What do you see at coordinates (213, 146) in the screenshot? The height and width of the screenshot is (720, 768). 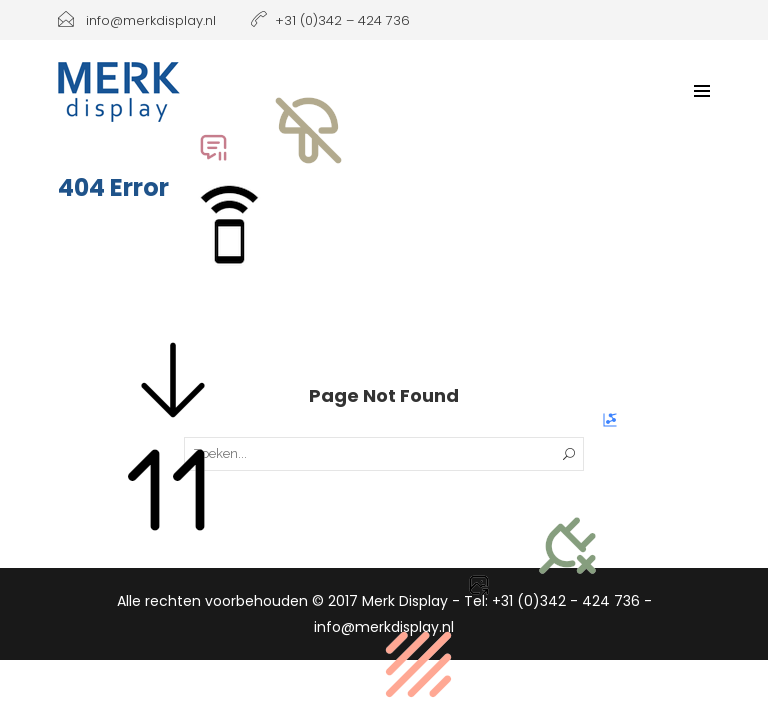 I see `pause message notifications` at bounding box center [213, 146].